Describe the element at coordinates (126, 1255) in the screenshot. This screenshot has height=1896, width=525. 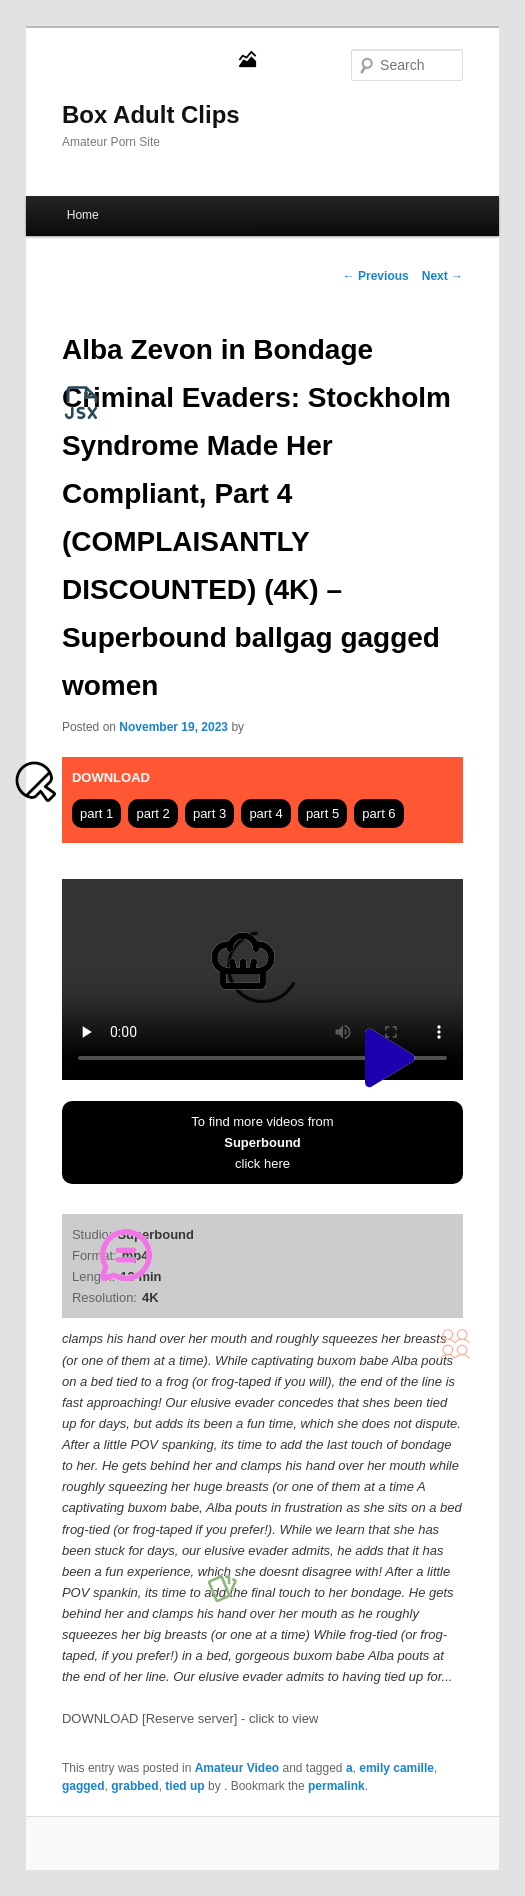
I see `open chat or messaging` at that location.